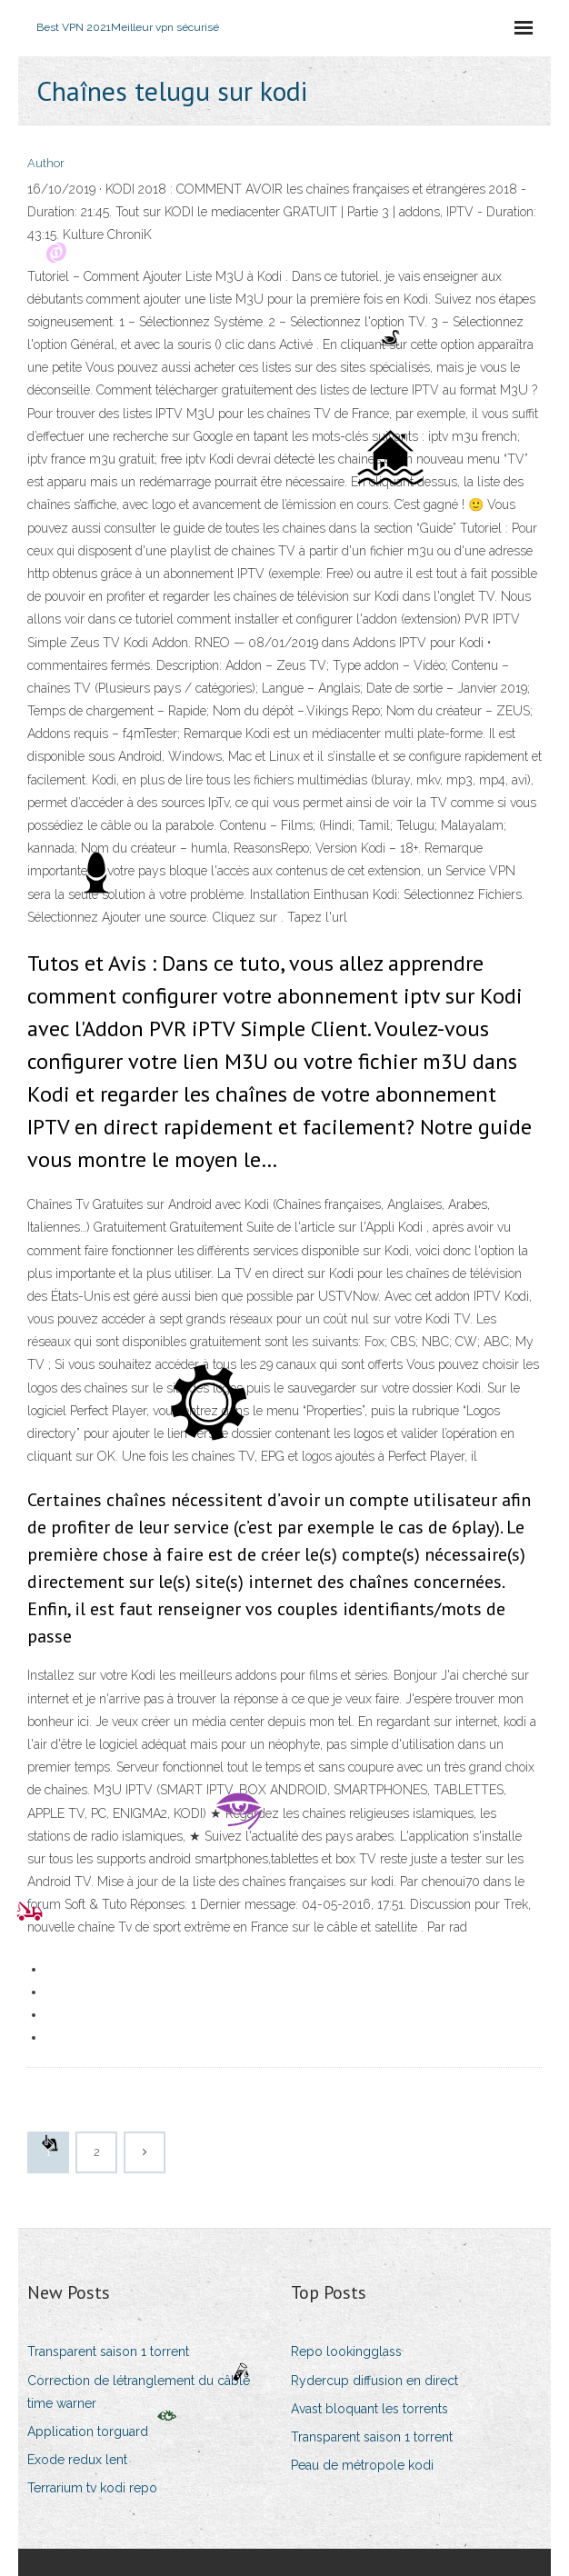 The image size is (569, 2576). I want to click on indicates a special ability or enhanced vision power-up, so click(166, 2416).